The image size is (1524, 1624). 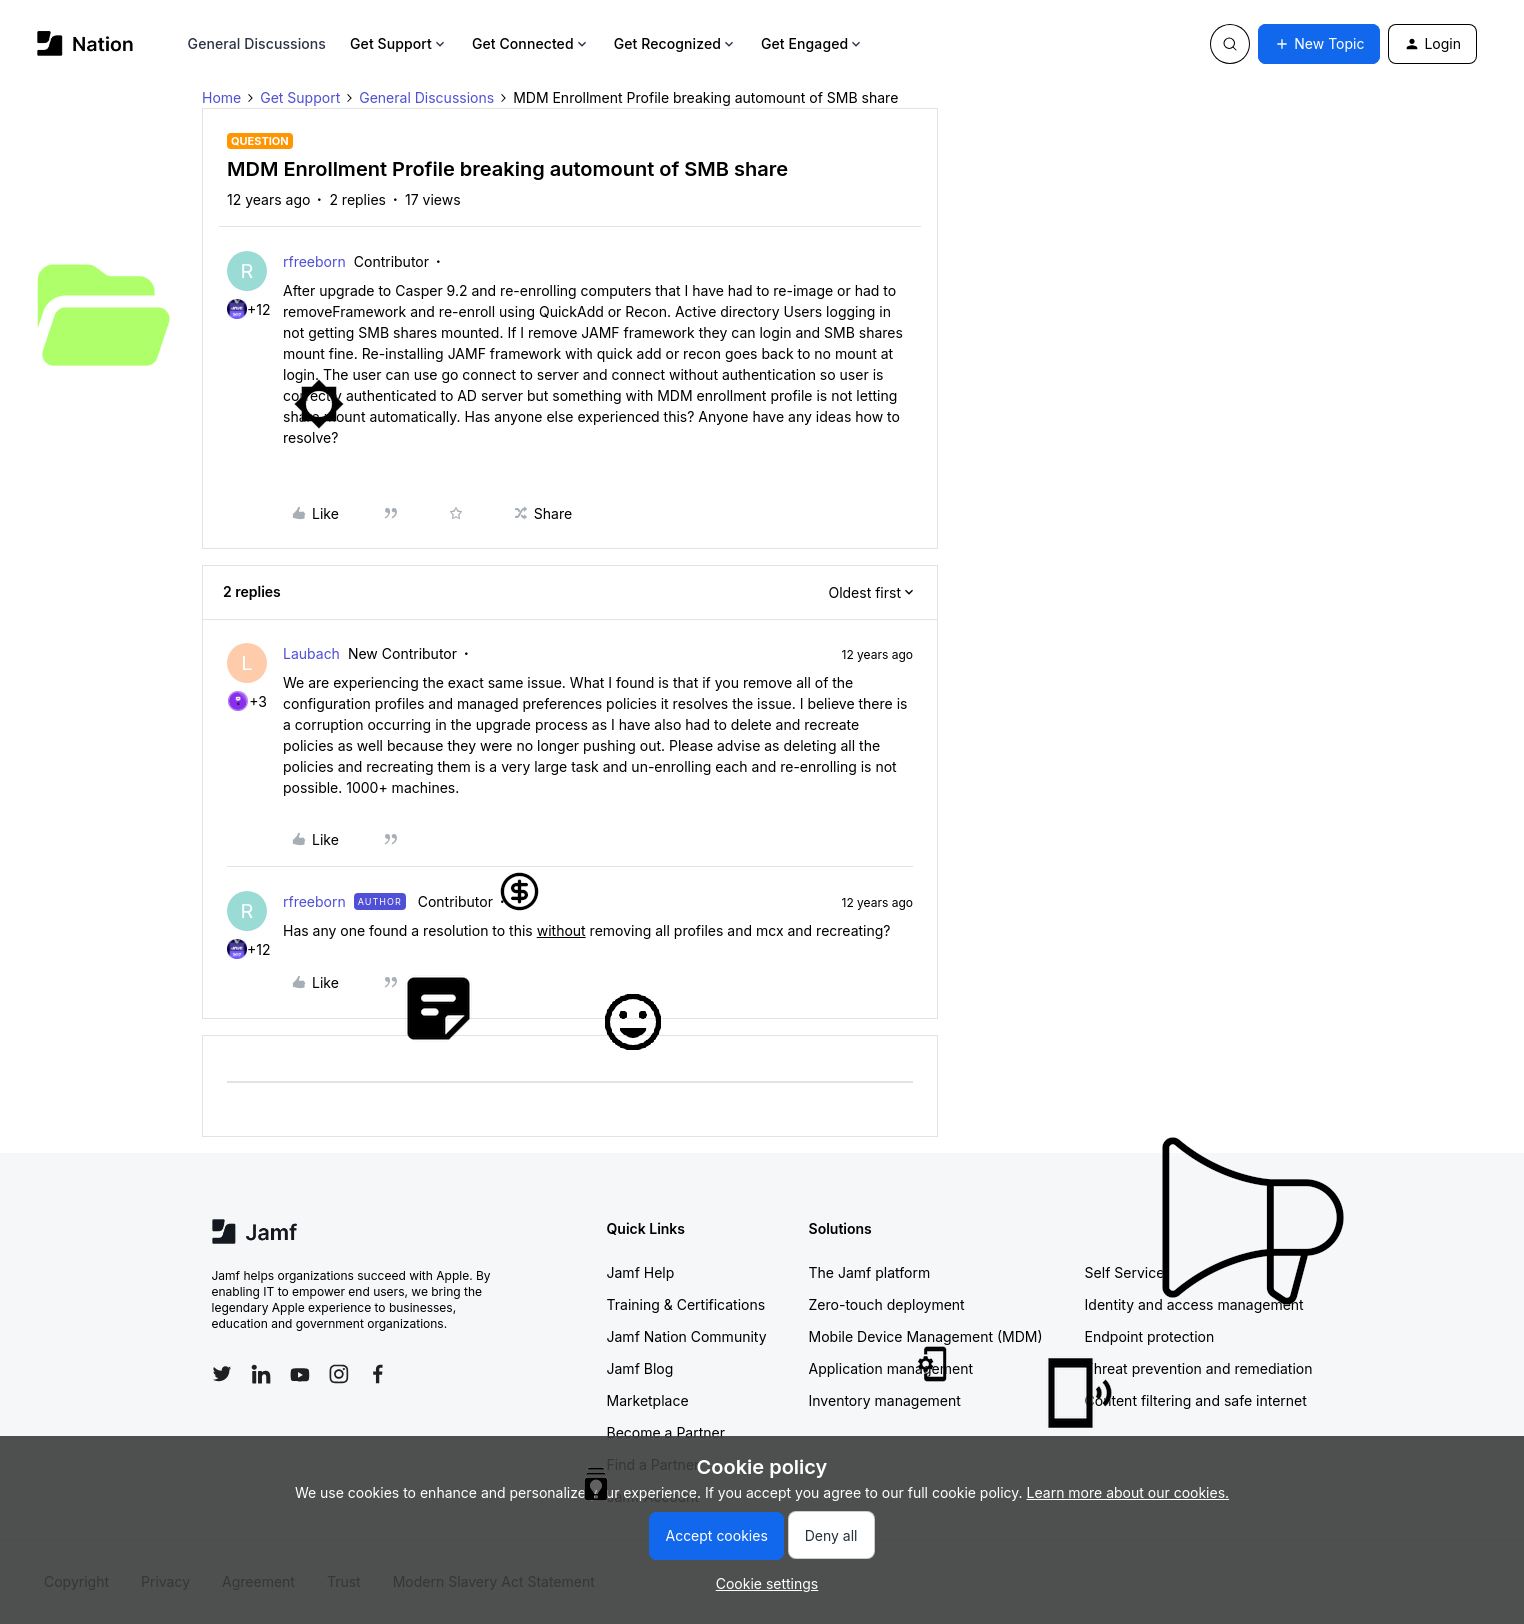 What do you see at coordinates (1080, 1393) in the screenshot?
I see `incoming call or notification on linked device` at bounding box center [1080, 1393].